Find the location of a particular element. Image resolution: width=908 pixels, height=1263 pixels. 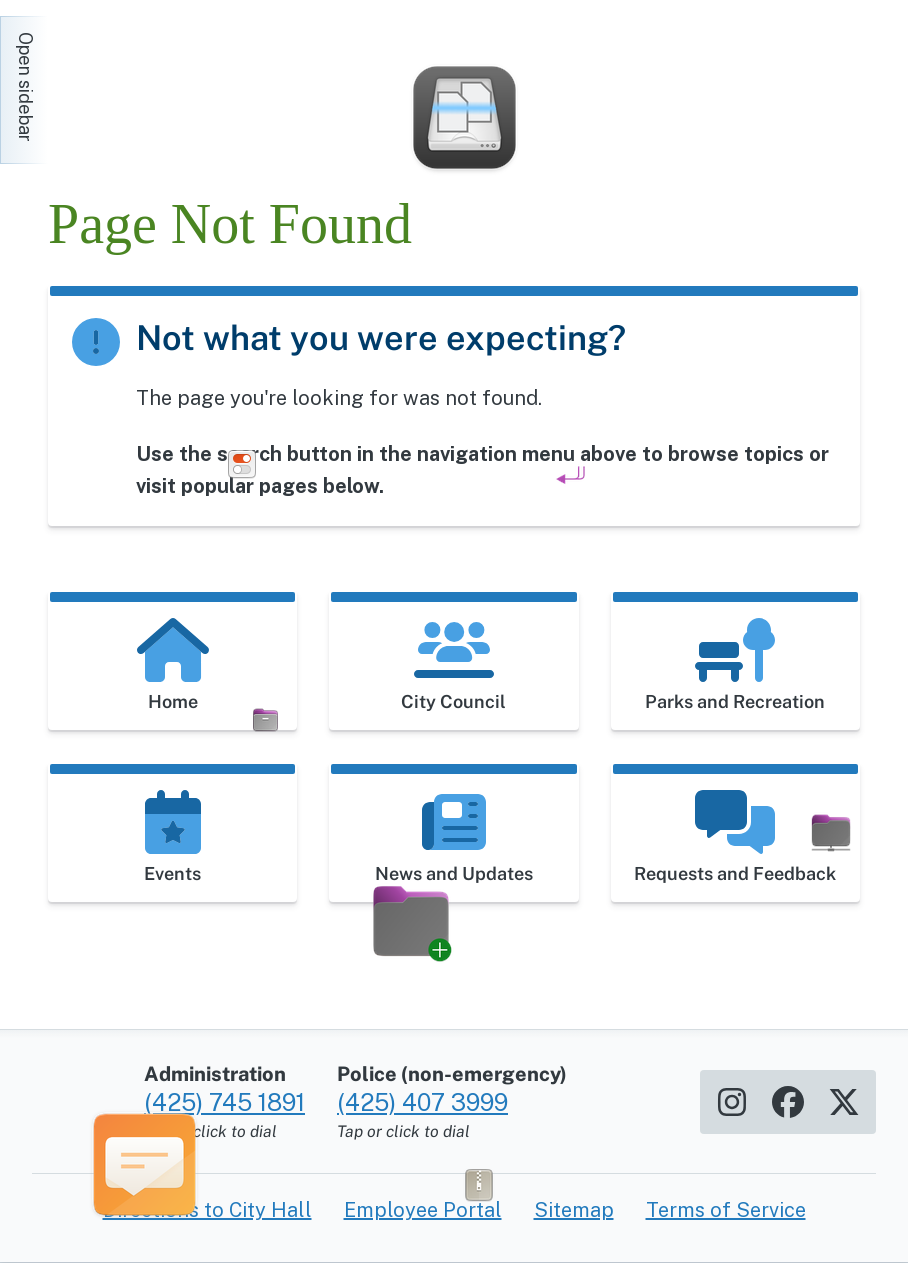

reply to all recipients of an email is located at coordinates (570, 473).